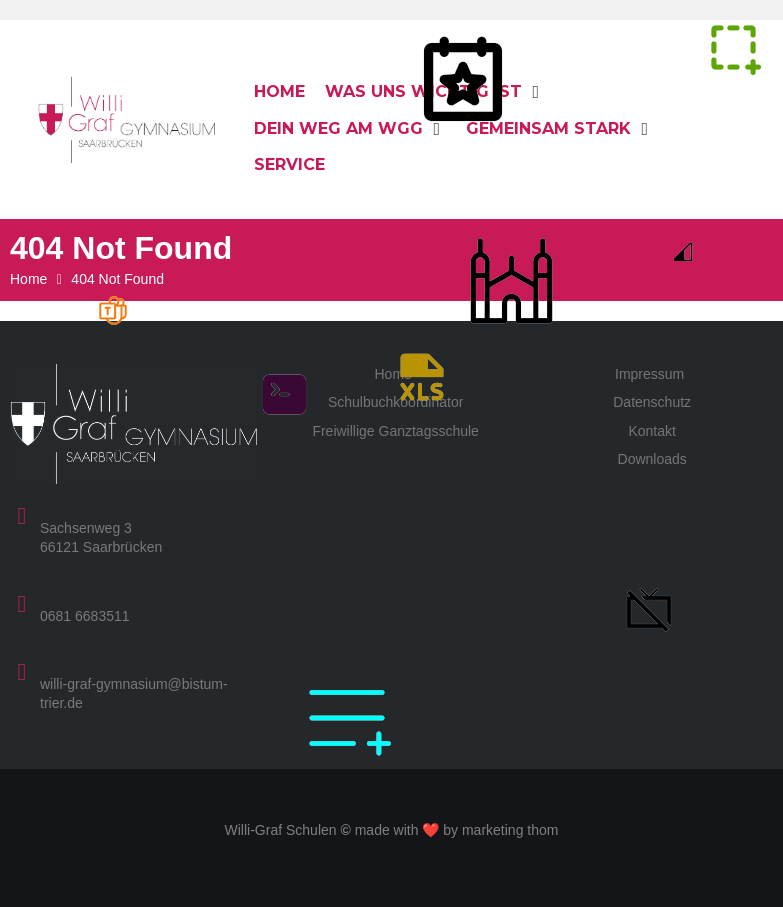 Image resolution: width=783 pixels, height=907 pixels. I want to click on add a new item to the list, so click(347, 718).